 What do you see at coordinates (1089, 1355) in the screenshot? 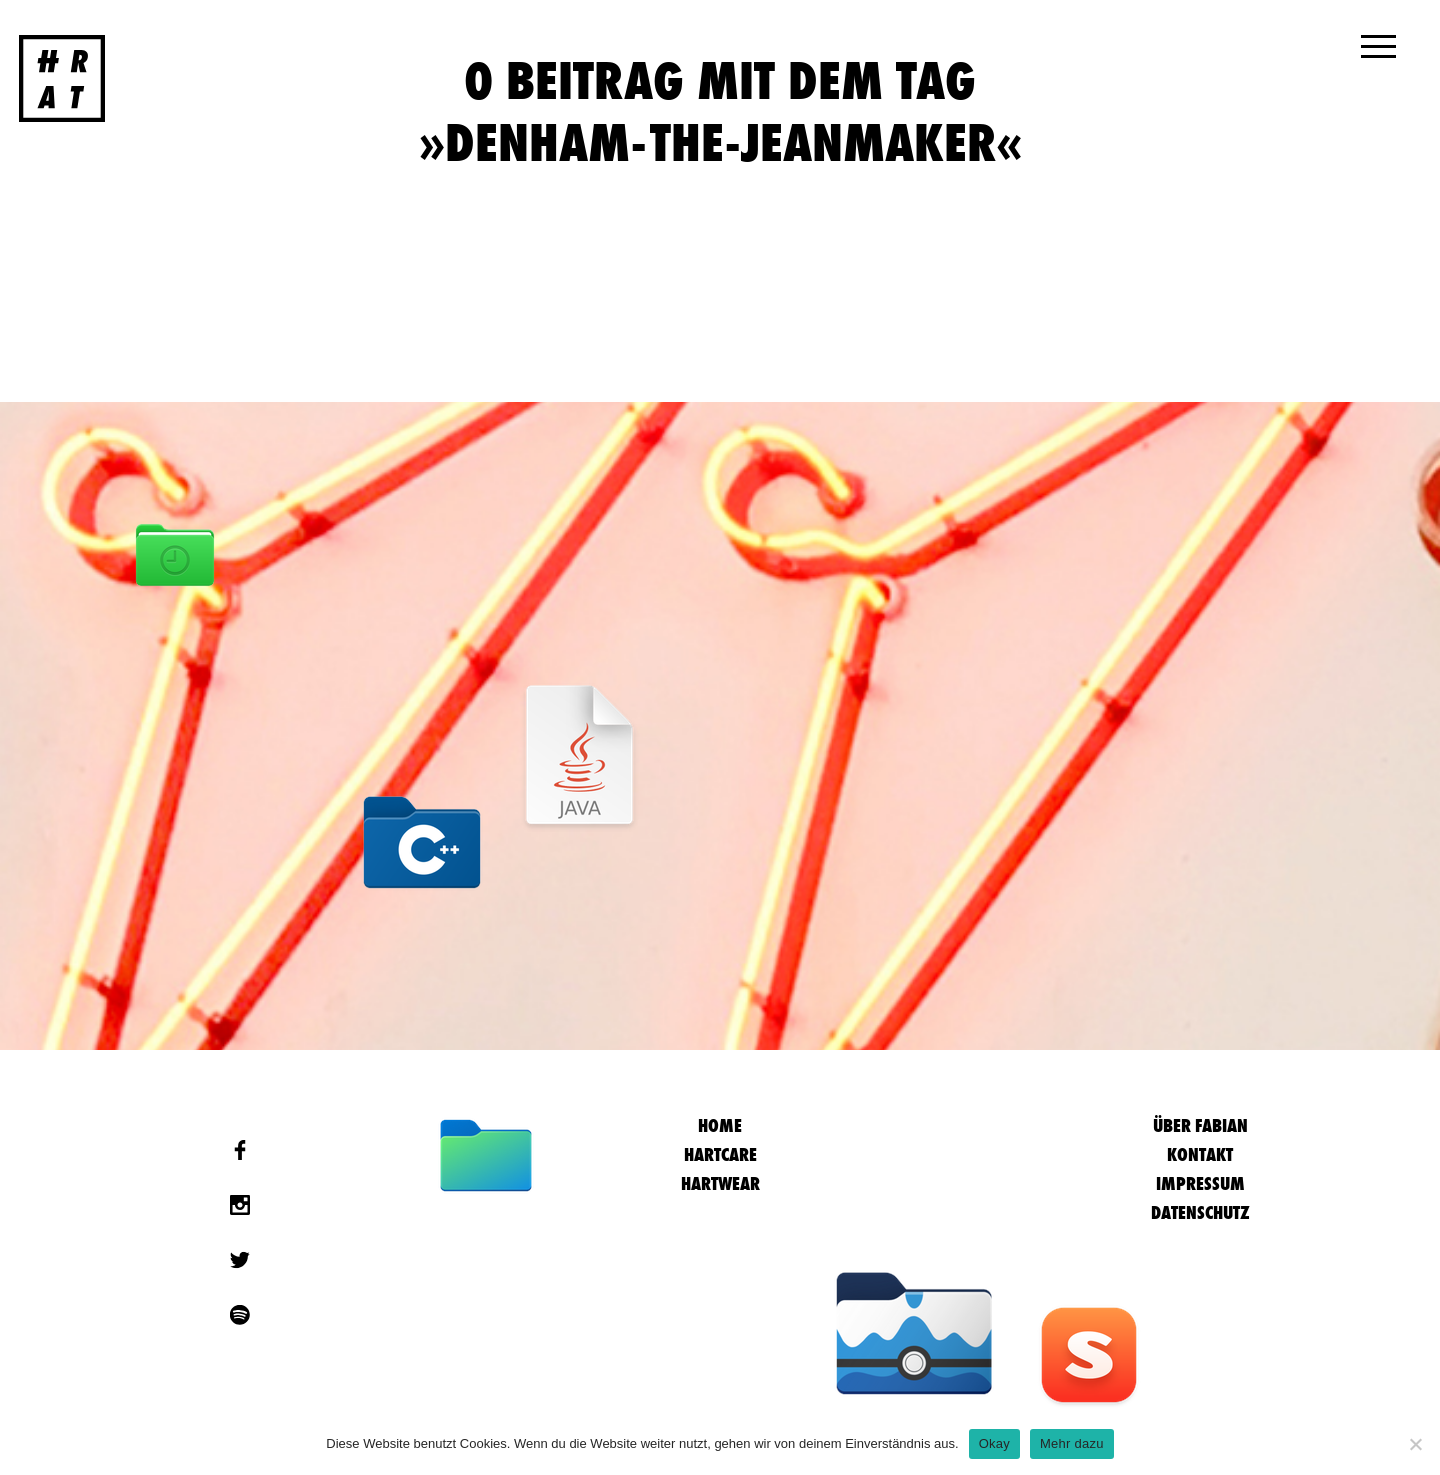
I see `open sogou pinyin input method` at bounding box center [1089, 1355].